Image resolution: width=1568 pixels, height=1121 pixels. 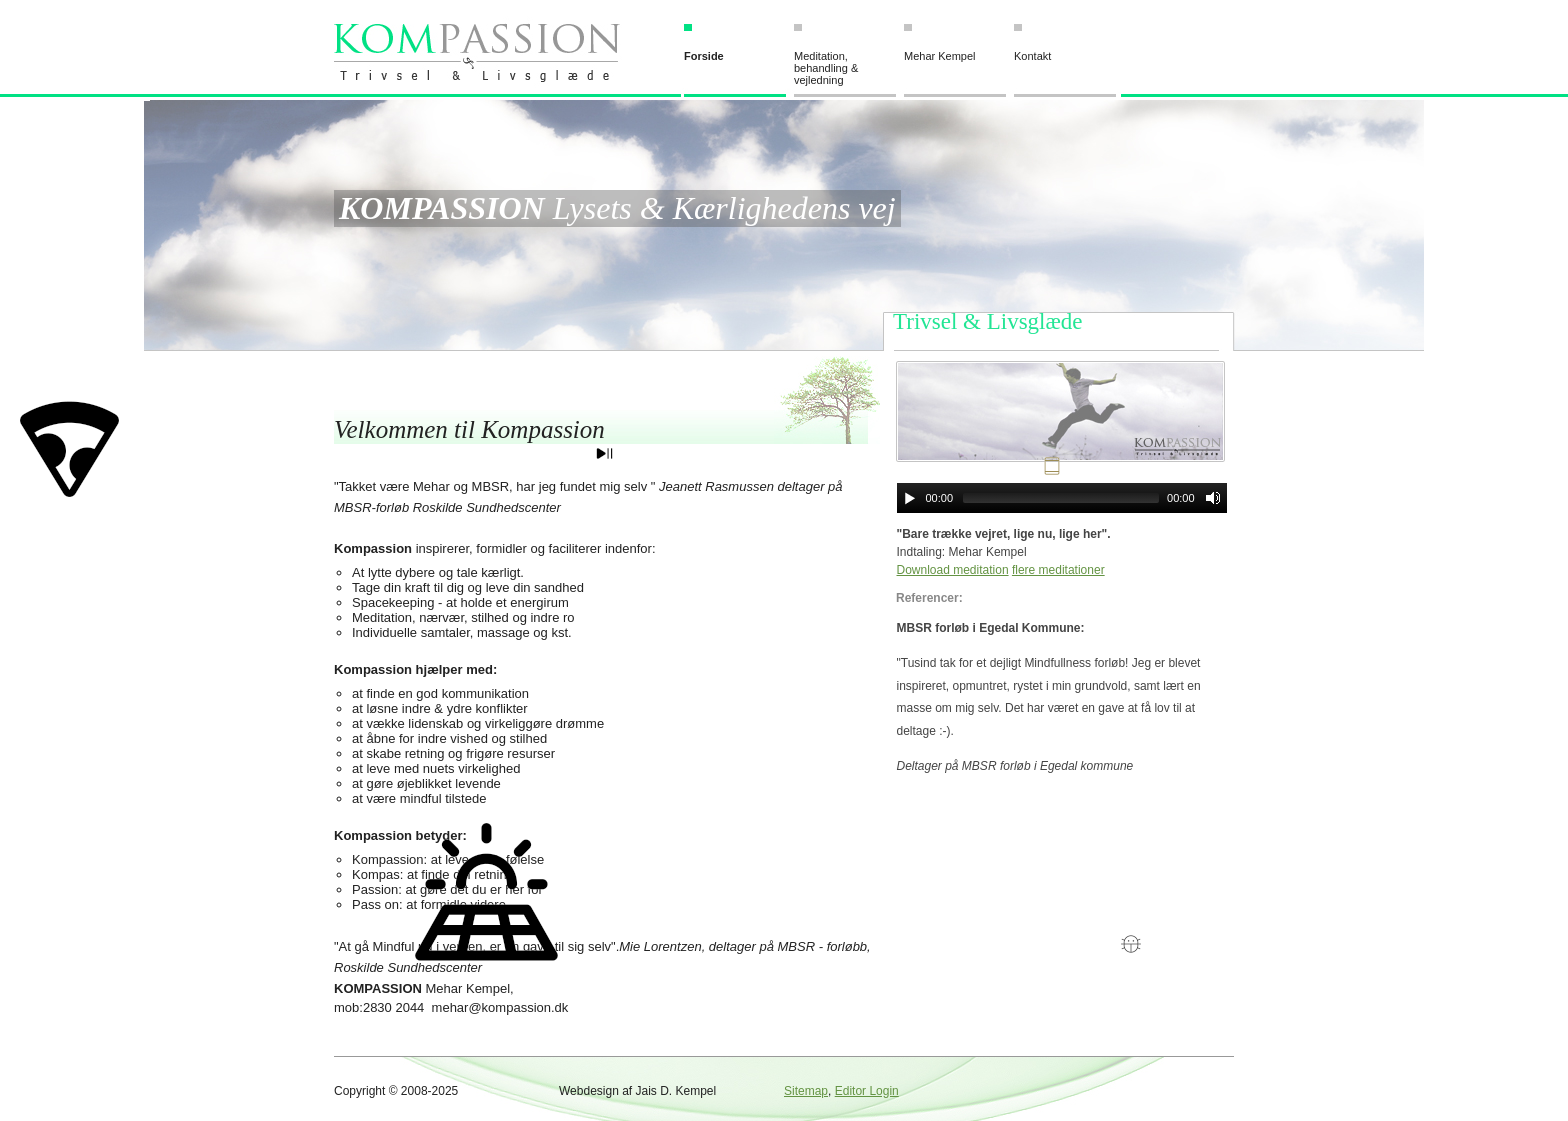 I want to click on switch to tablet view or layout, so click(x=1052, y=466).